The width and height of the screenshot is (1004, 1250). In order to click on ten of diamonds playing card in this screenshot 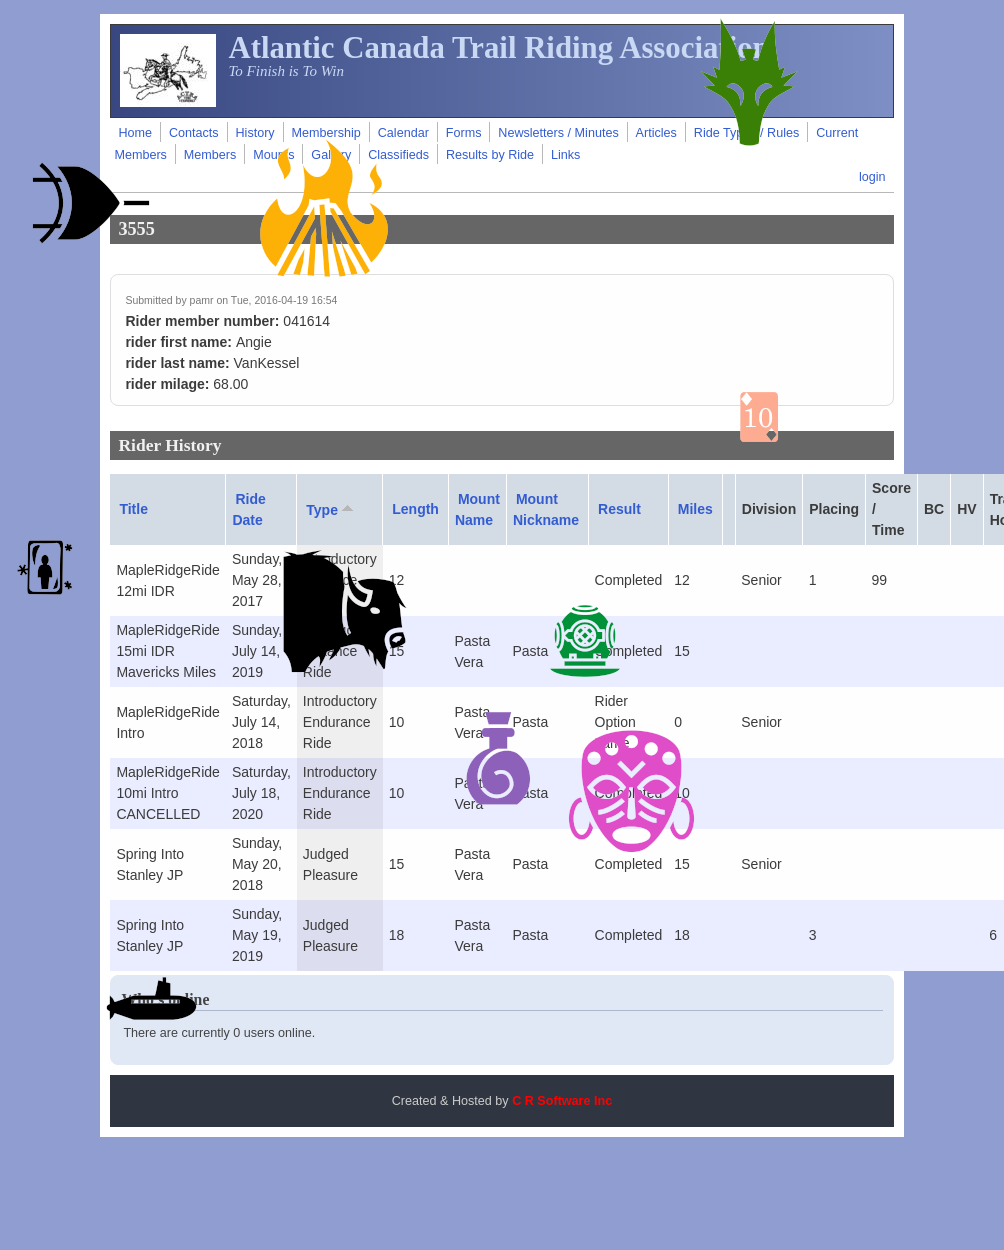, I will do `click(759, 417)`.